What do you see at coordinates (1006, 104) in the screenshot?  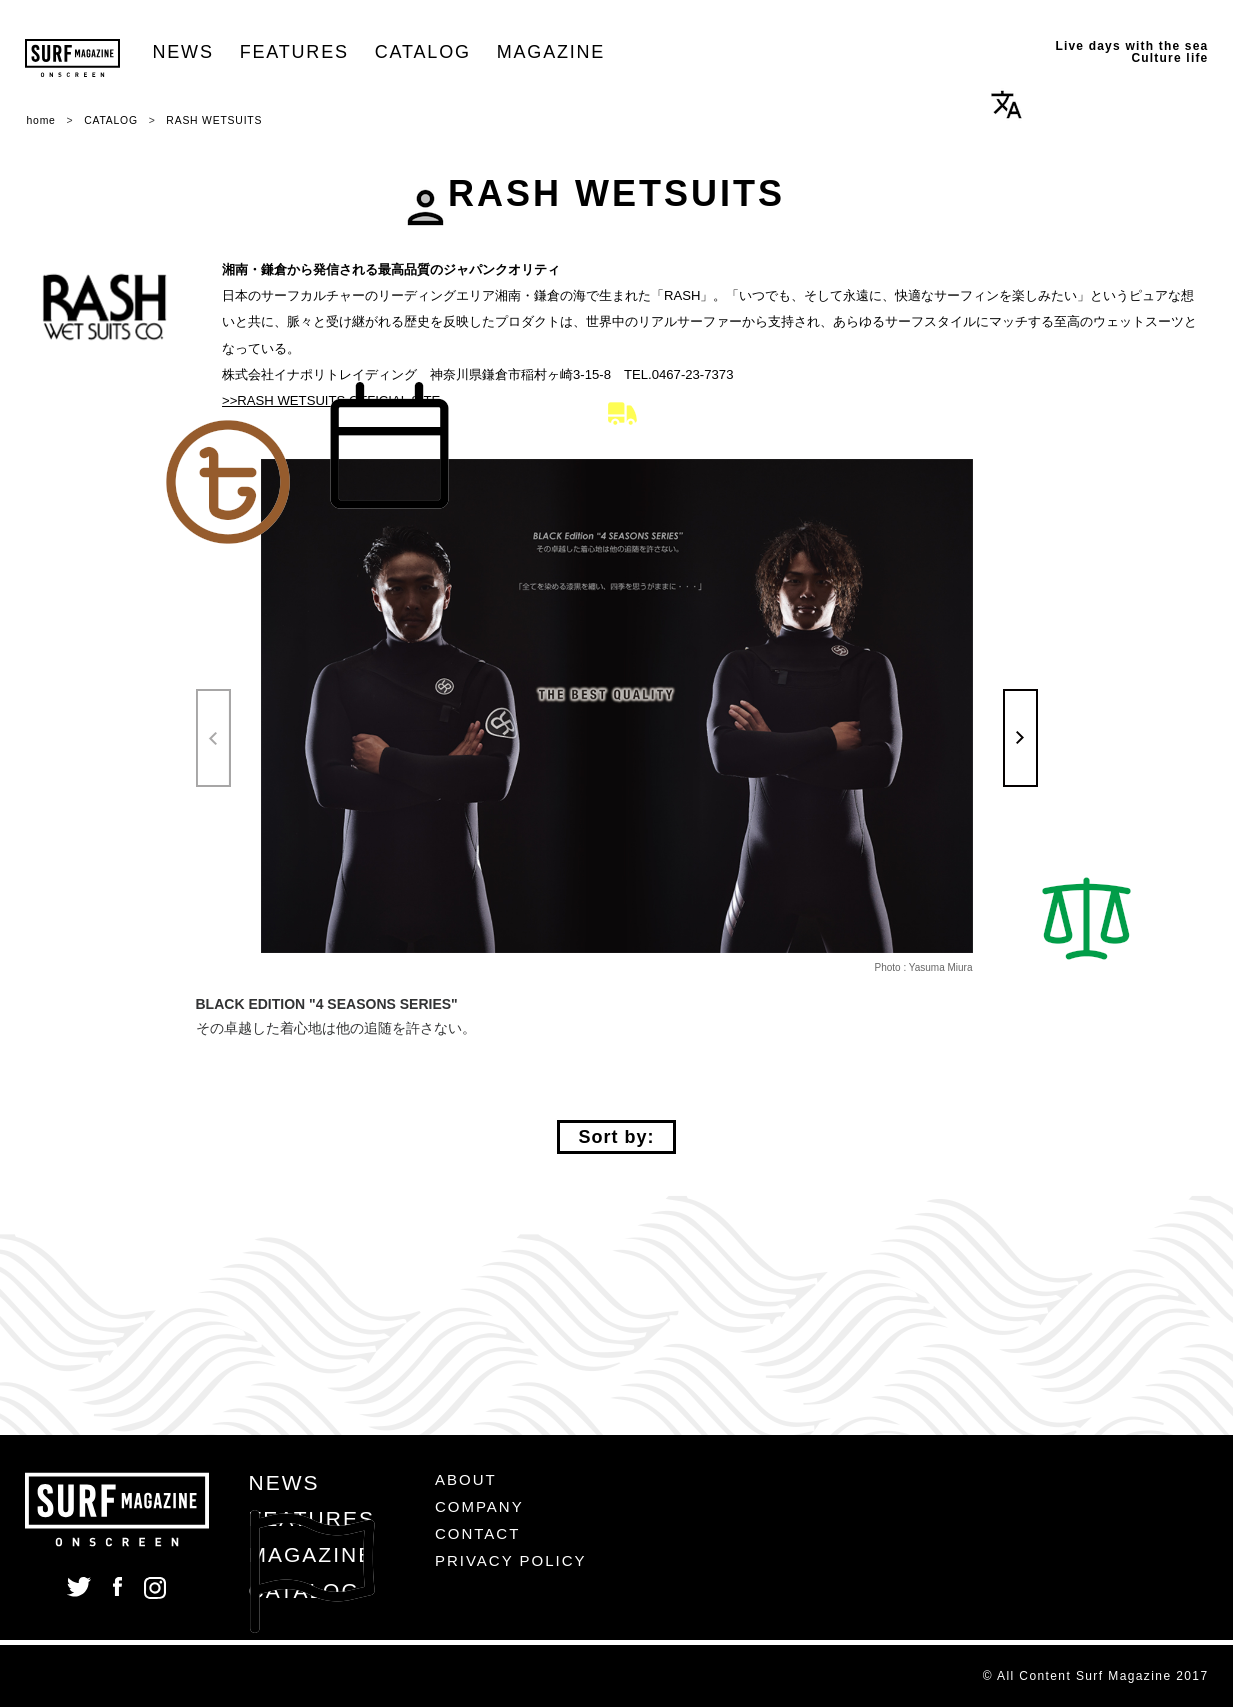 I see `translate text to another language` at bounding box center [1006, 104].